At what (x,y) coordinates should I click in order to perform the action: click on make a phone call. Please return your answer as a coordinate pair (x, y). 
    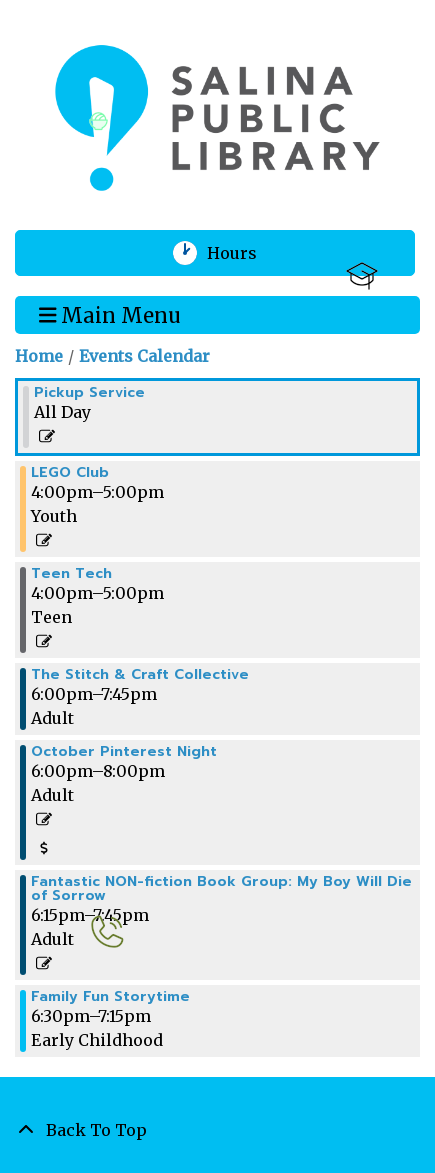
    Looking at the image, I should click on (108, 931).